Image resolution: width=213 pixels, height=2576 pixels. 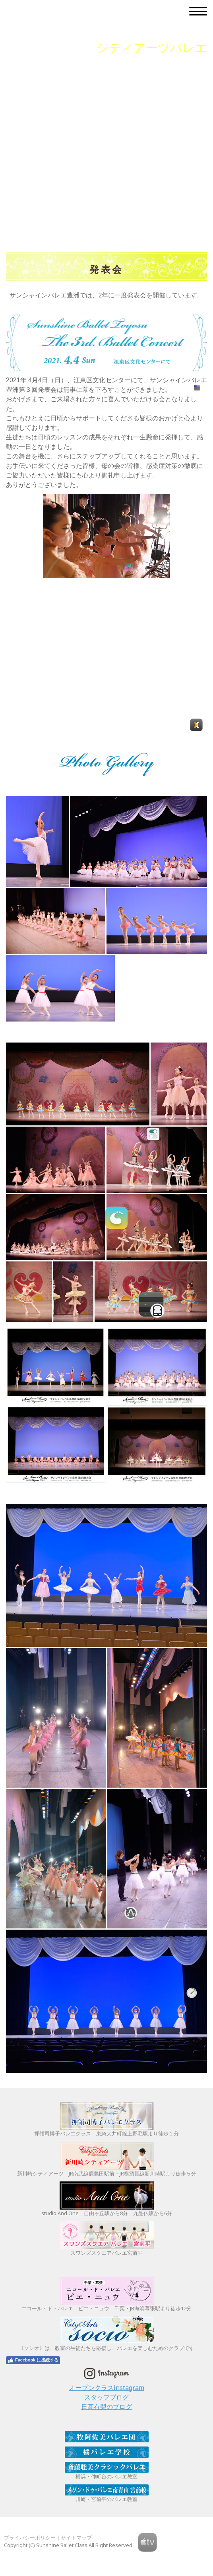 What do you see at coordinates (196, 725) in the screenshot?
I see `open plex media server` at bounding box center [196, 725].